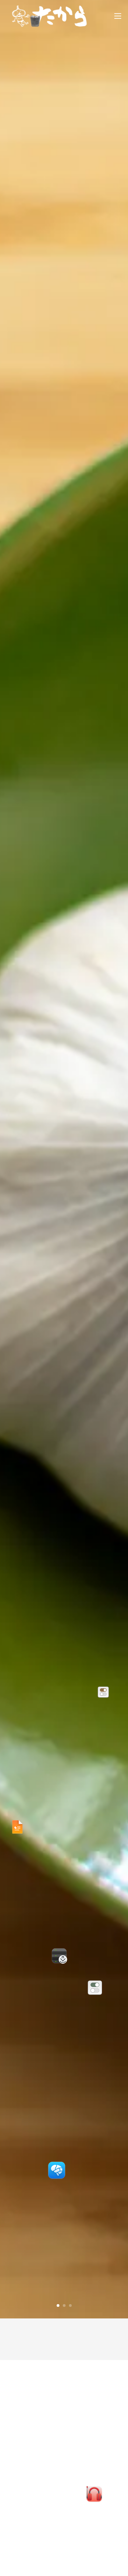 Image resolution: width=128 pixels, height=2576 pixels. Describe the element at coordinates (17, 1827) in the screenshot. I see `an opendocument presentation template file` at that location.